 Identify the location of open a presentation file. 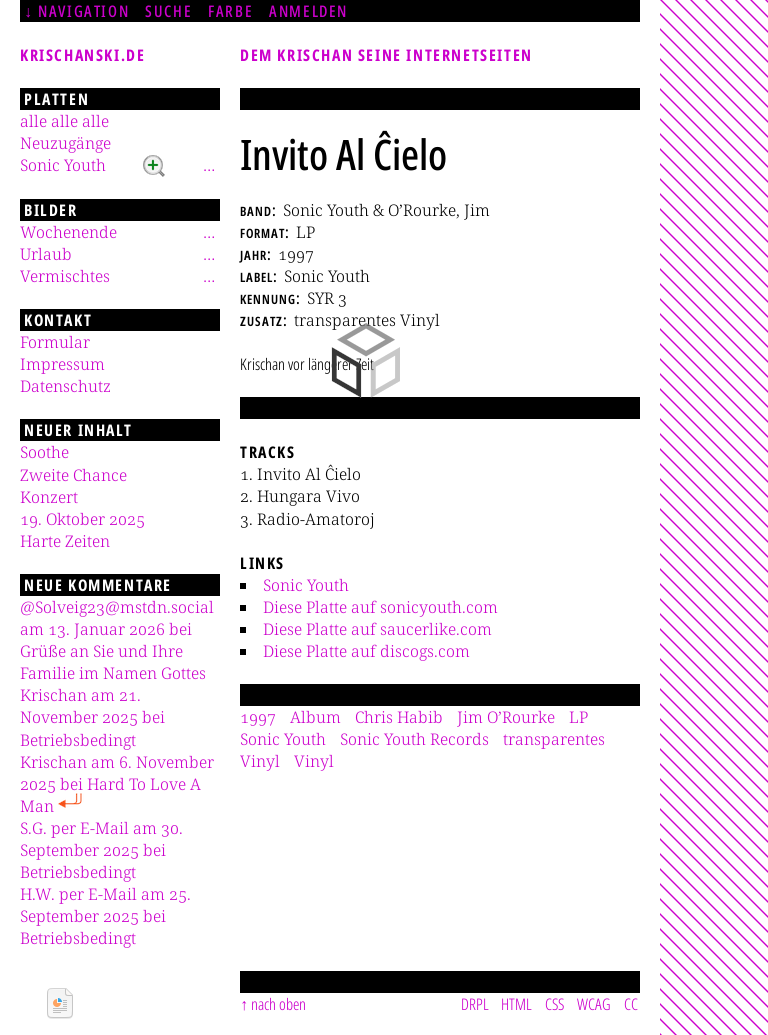
(60, 1003).